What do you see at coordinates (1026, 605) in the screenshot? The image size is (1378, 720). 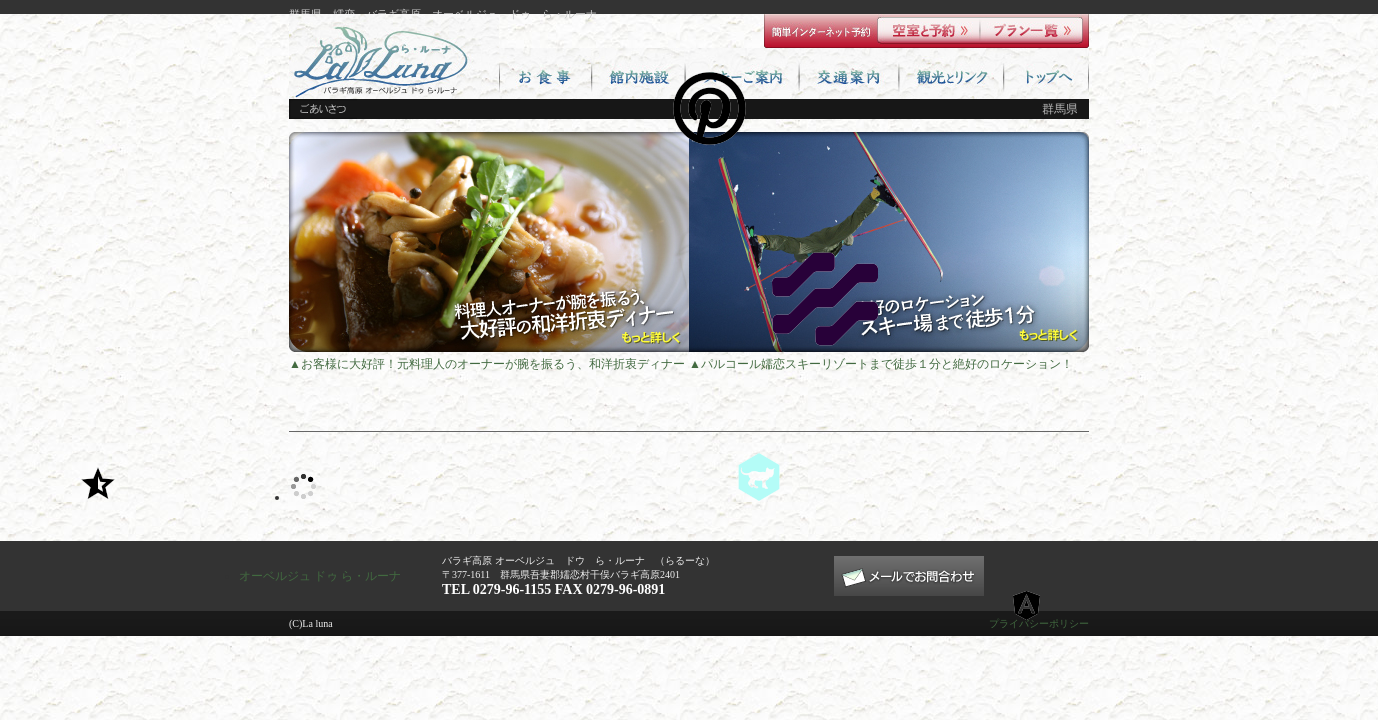 I see `AngularJS framework logo` at bounding box center [1026, 605].